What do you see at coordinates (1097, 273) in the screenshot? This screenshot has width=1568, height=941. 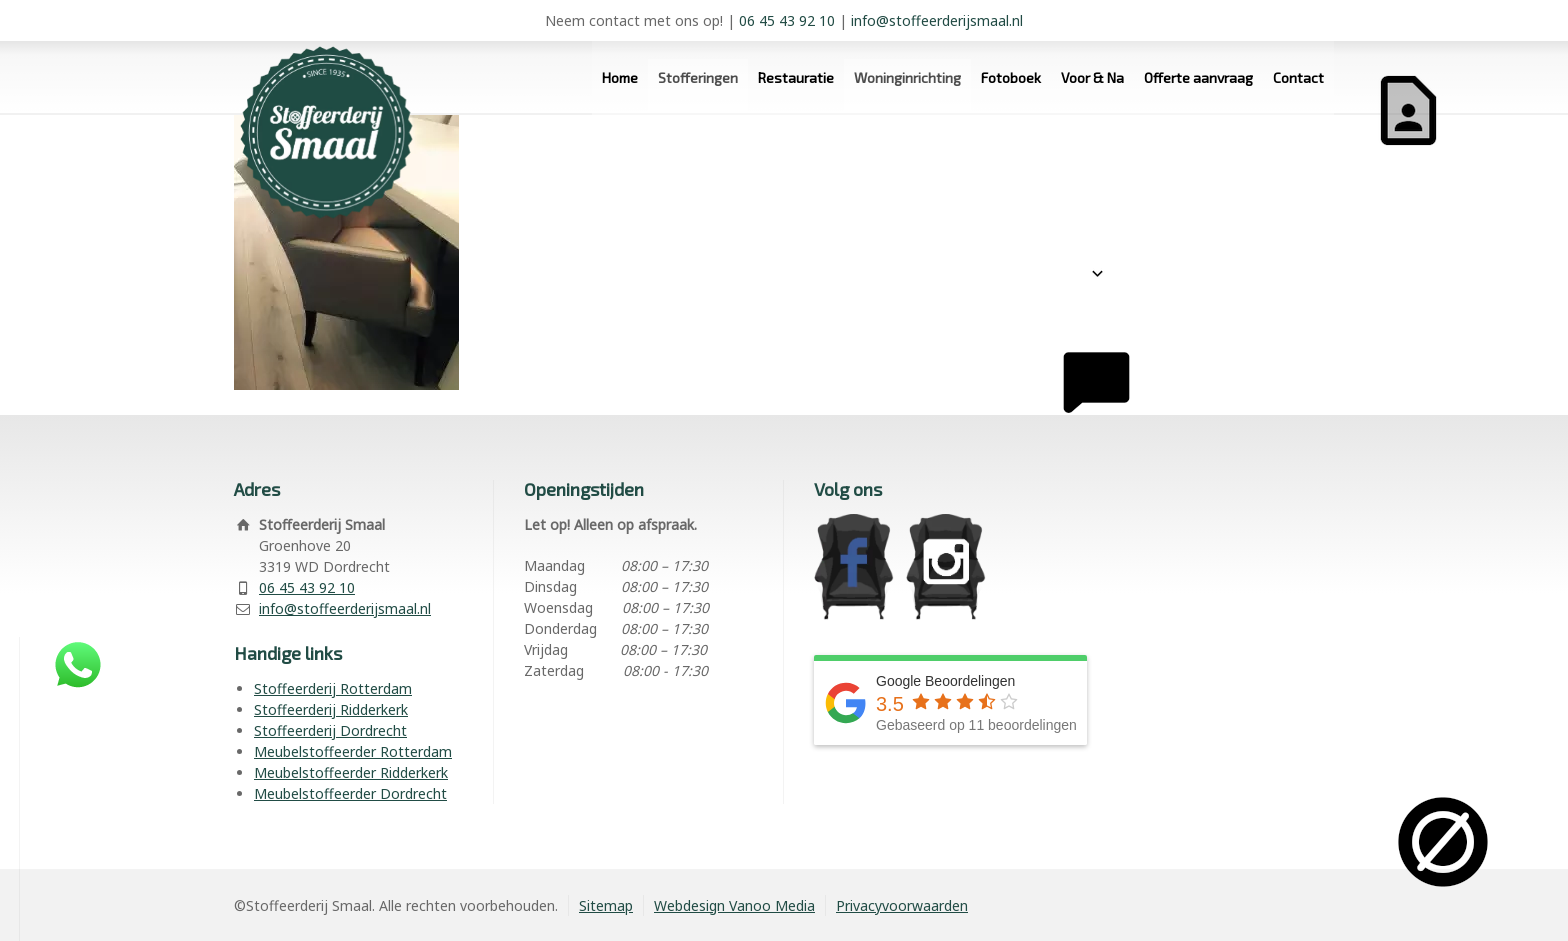 I see `expand to show more content` at bounding box center [1097, 273].